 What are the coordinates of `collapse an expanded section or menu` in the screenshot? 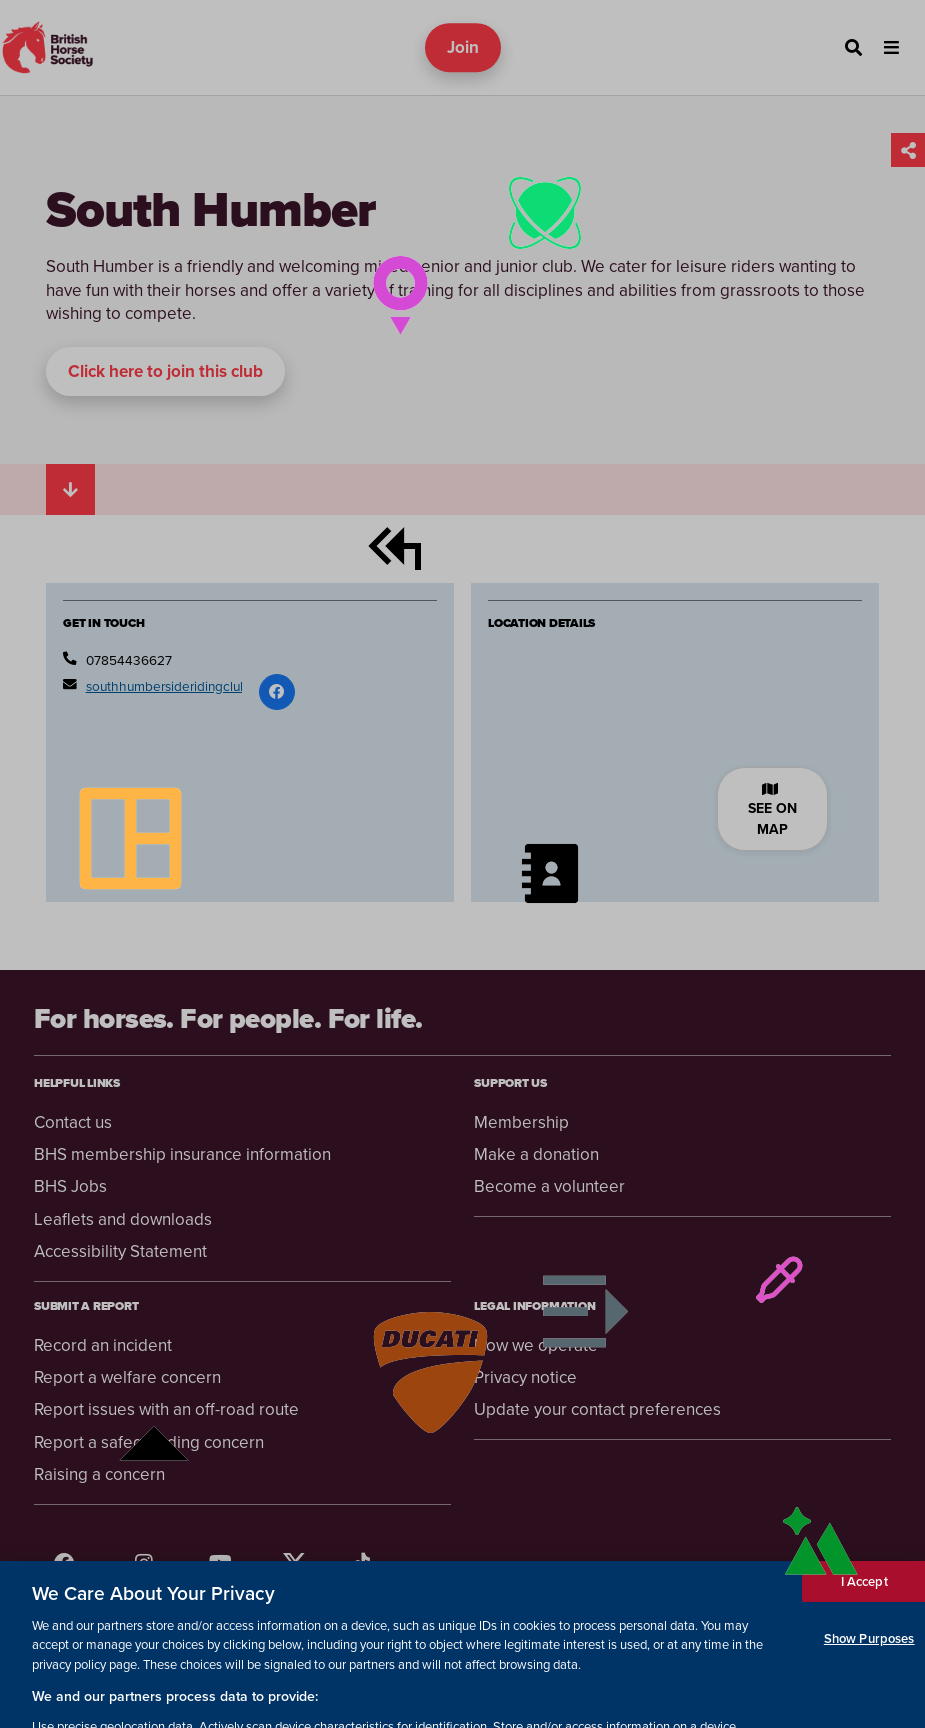 It's located at (154, 1449).